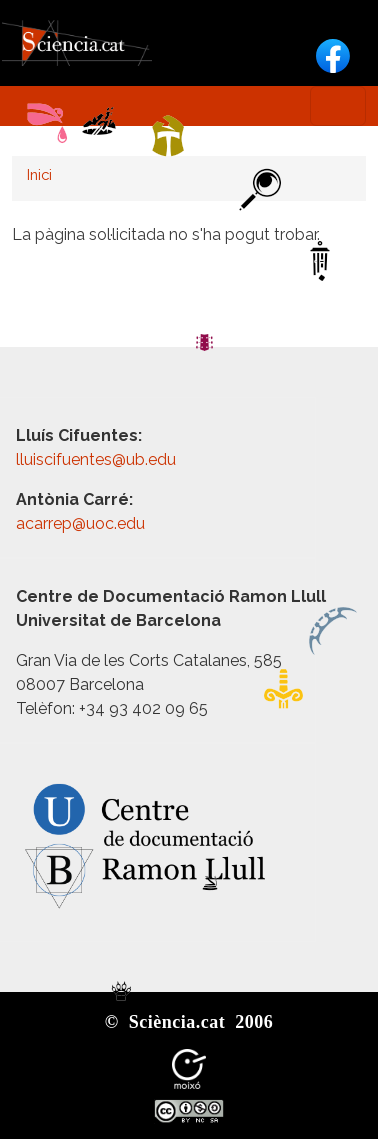  Describe the element at coordinates (260, 190) in the screenshot. I see `search for items or content` at that location.